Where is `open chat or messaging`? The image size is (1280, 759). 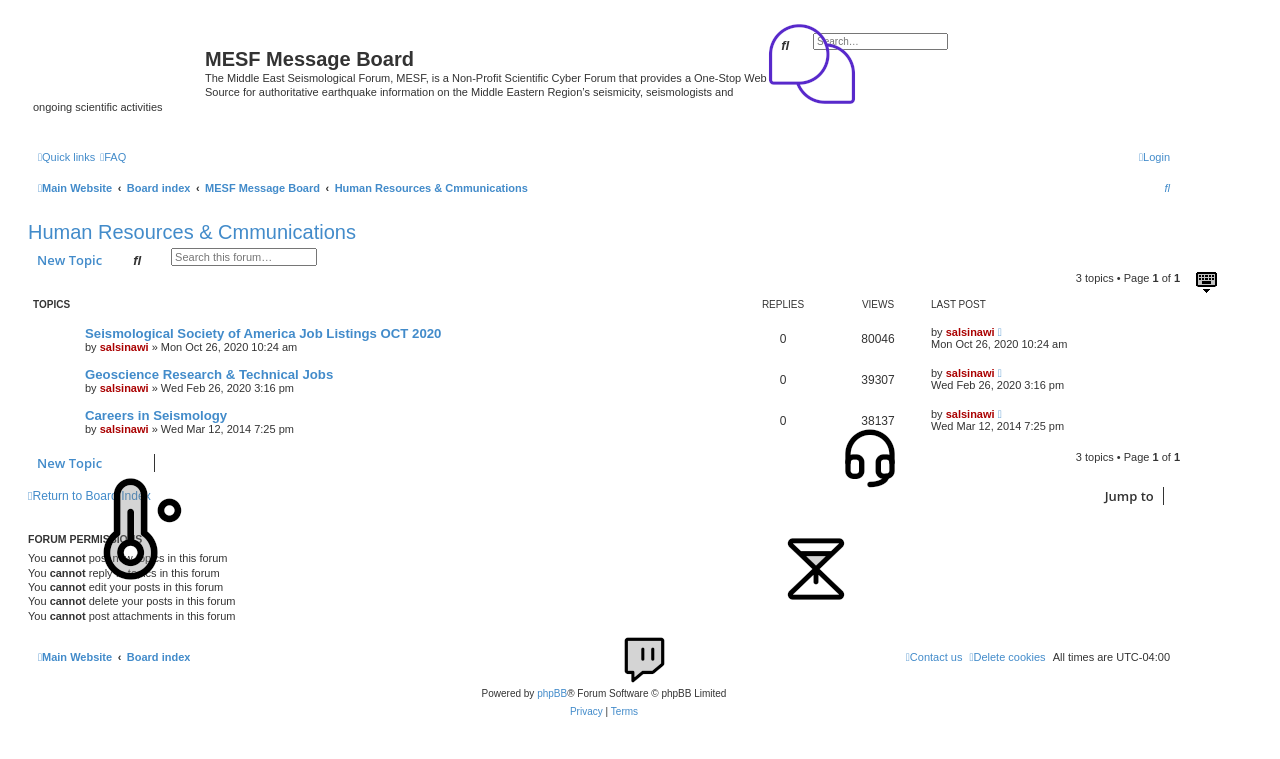
open chat or messaging is located at coordinates (812, 64).